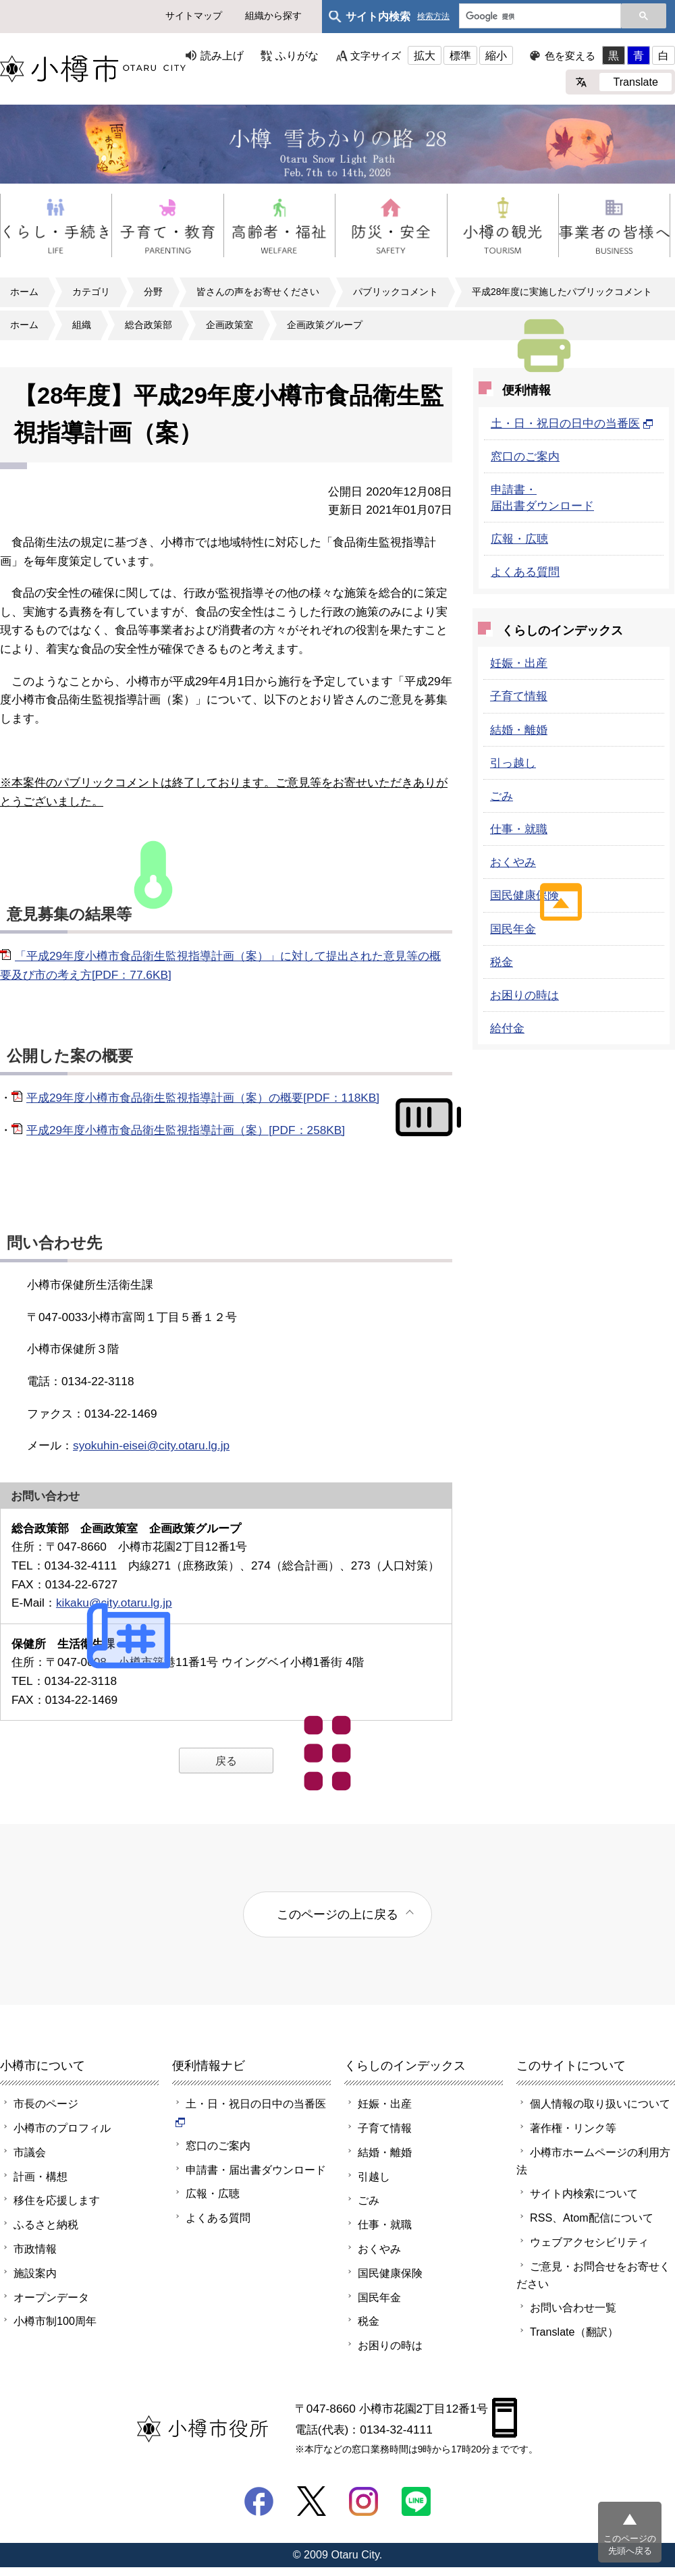 This screenshot has height=2576, width=675. What do you see at coordinates (128, 1638) in the screenshot?
I see `view project blueprints or technical plans` at bounding box center [128, 1638].